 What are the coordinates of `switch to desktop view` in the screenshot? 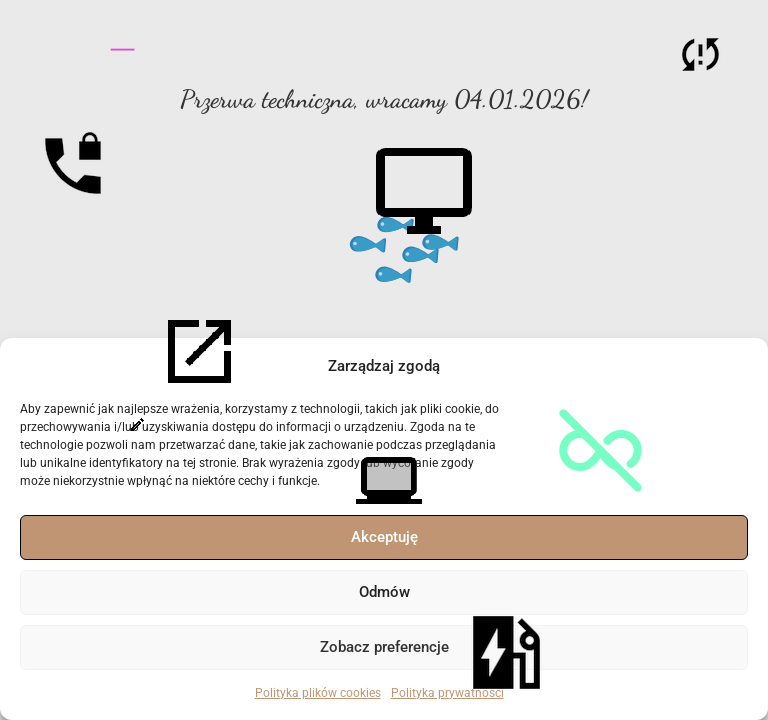 It's located at (424, 191).